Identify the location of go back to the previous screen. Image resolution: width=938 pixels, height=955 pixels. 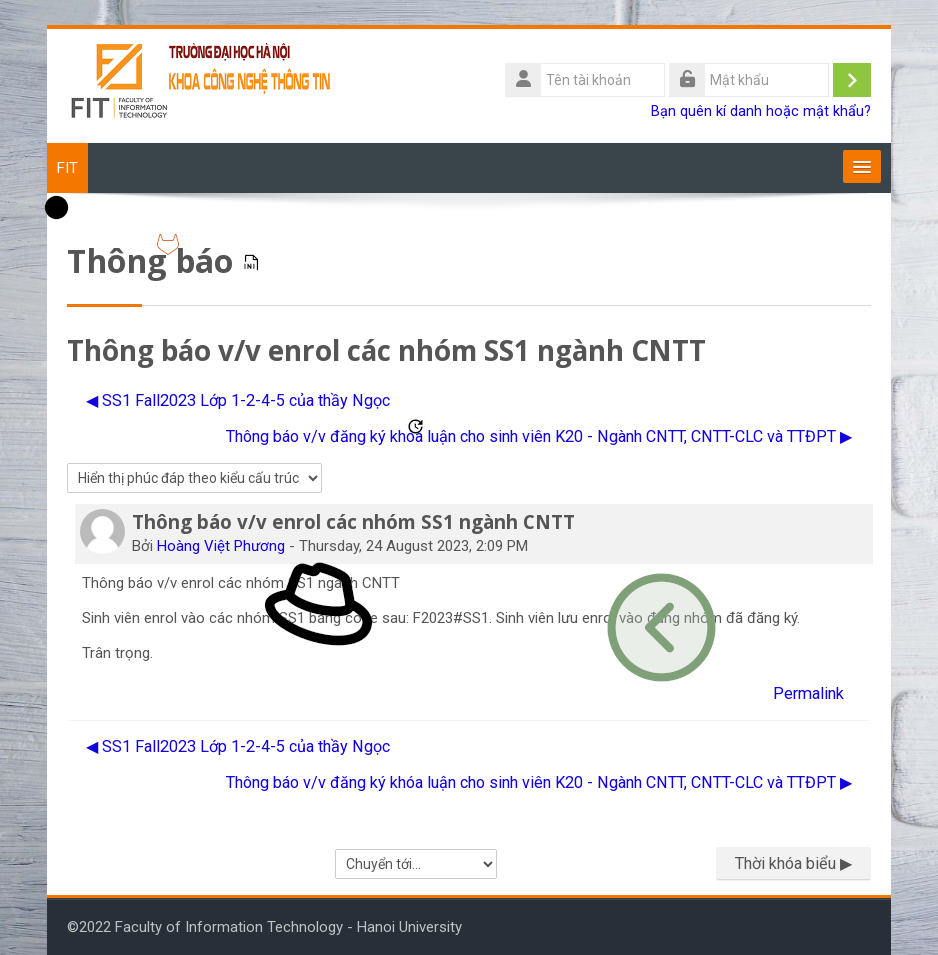
(661, 627).